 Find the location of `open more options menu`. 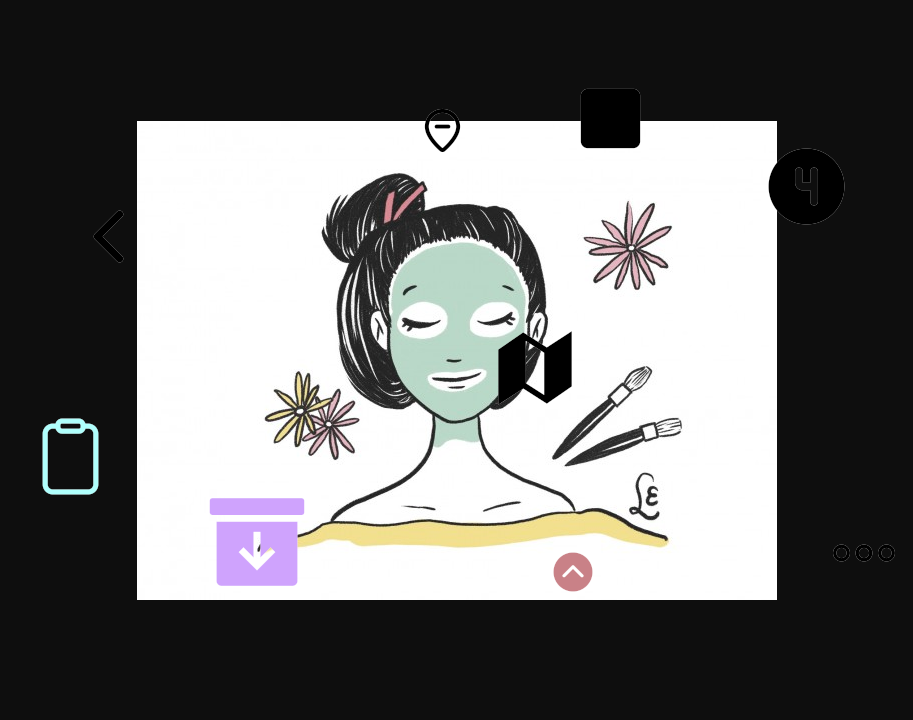

open more options menu is located at coordinates (864, 553).